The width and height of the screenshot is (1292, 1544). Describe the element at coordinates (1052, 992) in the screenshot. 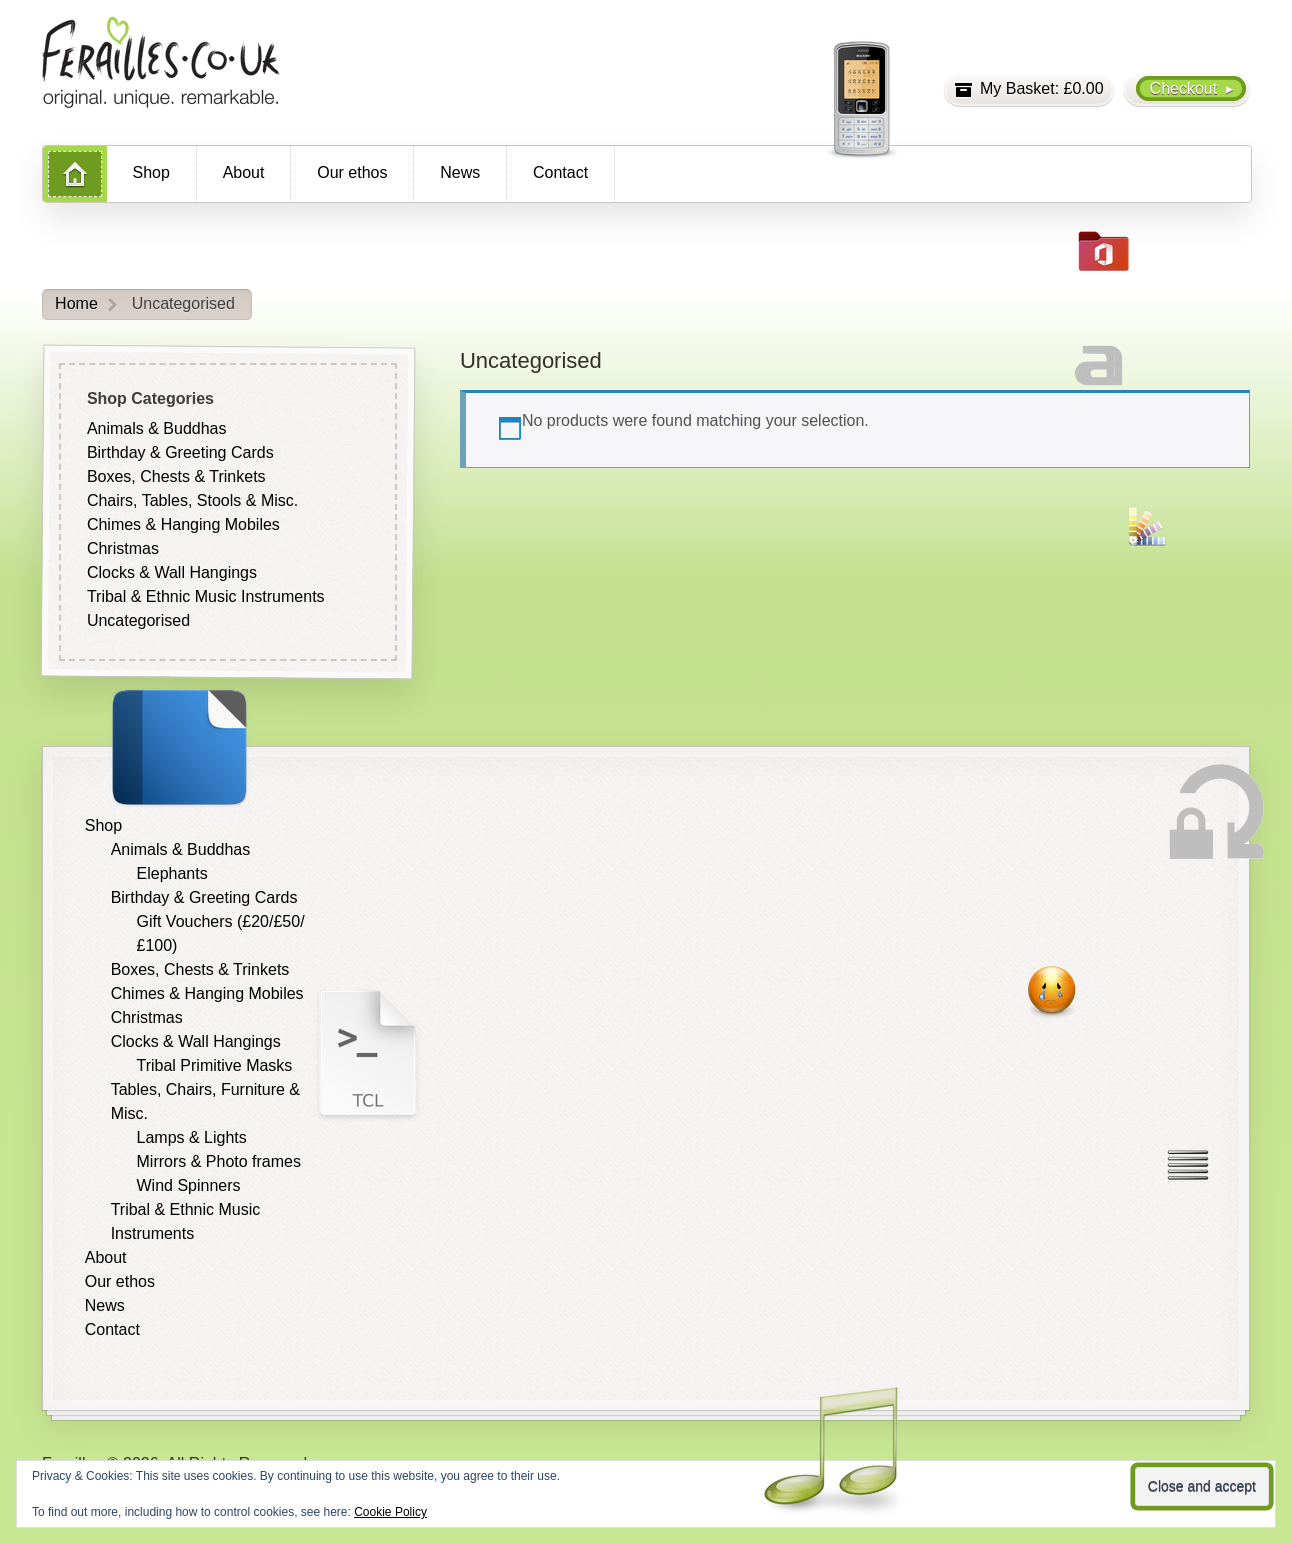

I see `indicates sadness or disappointment in a reaction` at that location.